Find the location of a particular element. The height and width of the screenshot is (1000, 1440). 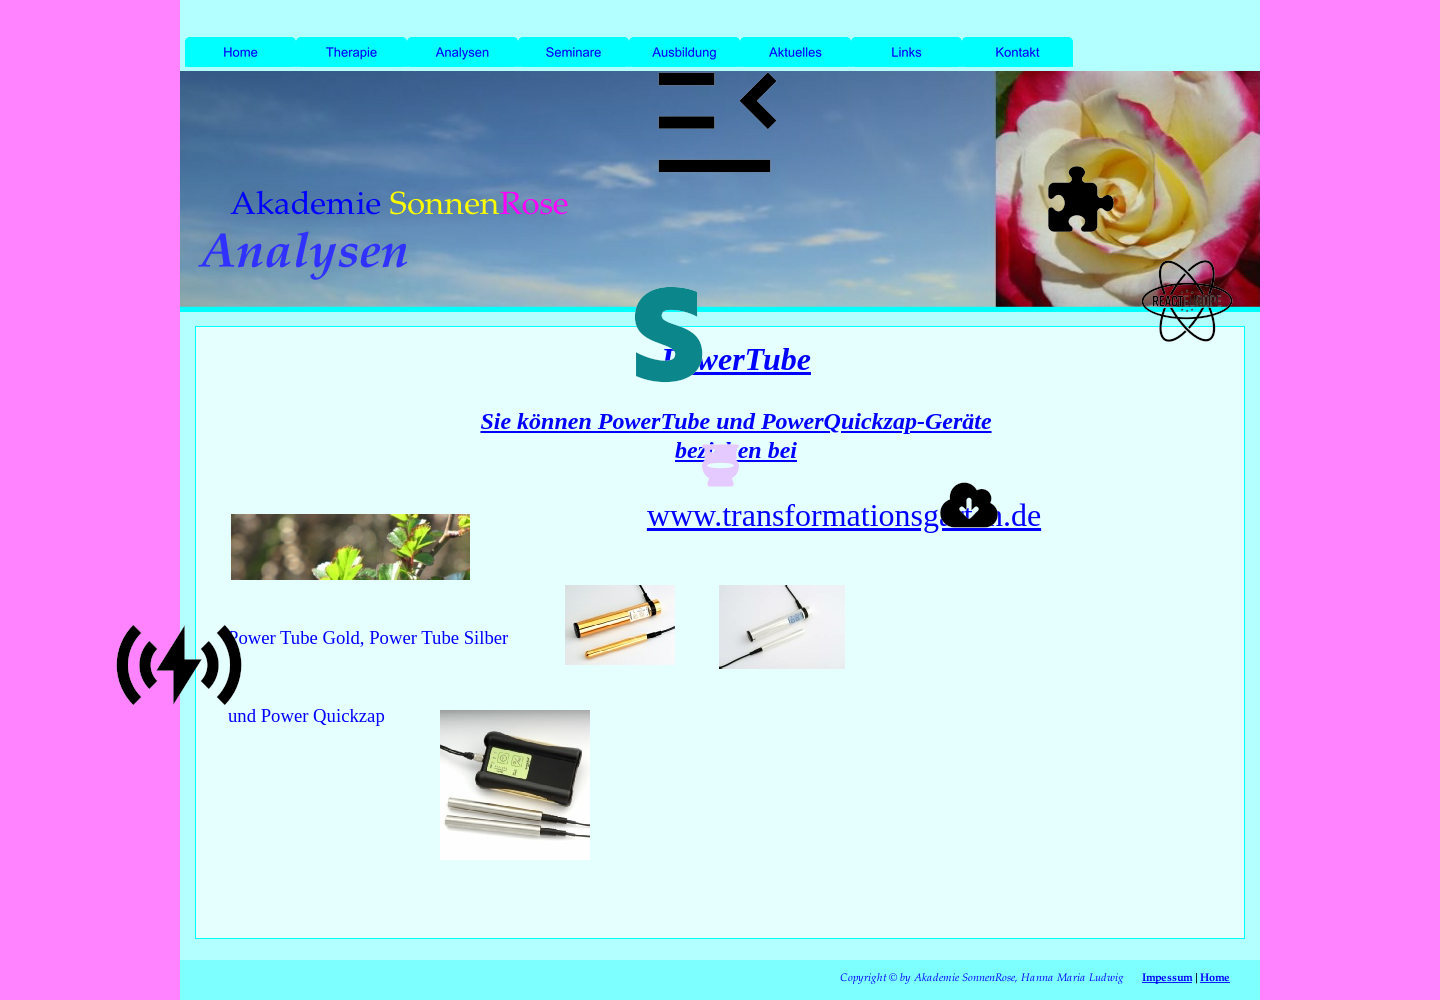

download file from cloud storage is located at coordinates (969, 505).